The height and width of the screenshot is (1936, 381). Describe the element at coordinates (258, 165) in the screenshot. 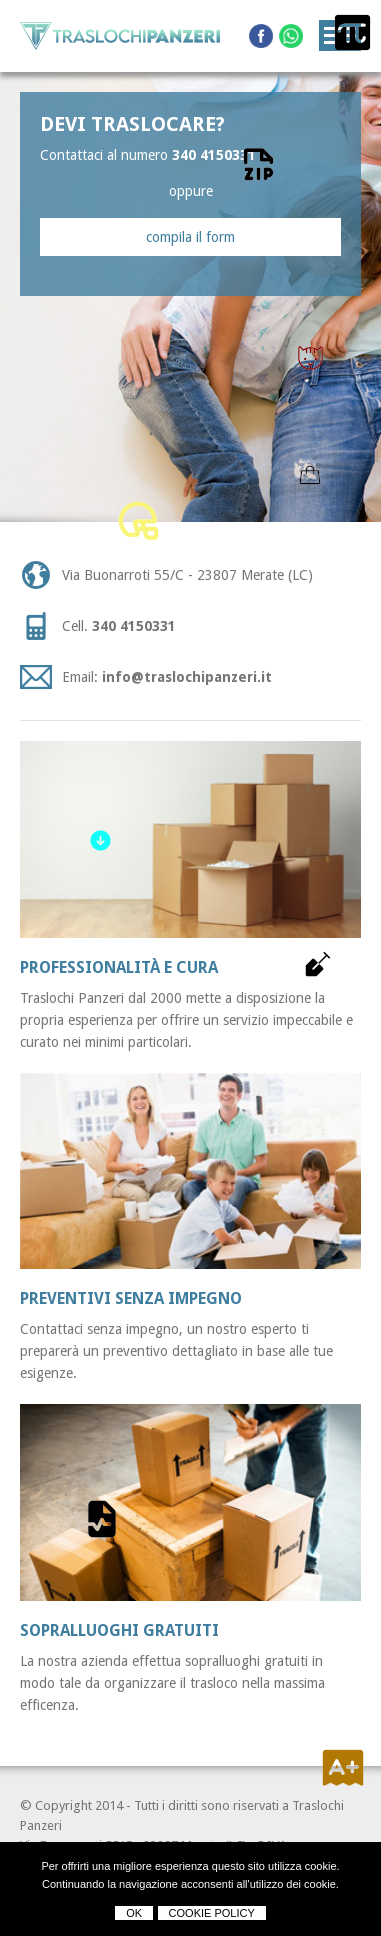

I see `compress files into a zip archive` at that location.